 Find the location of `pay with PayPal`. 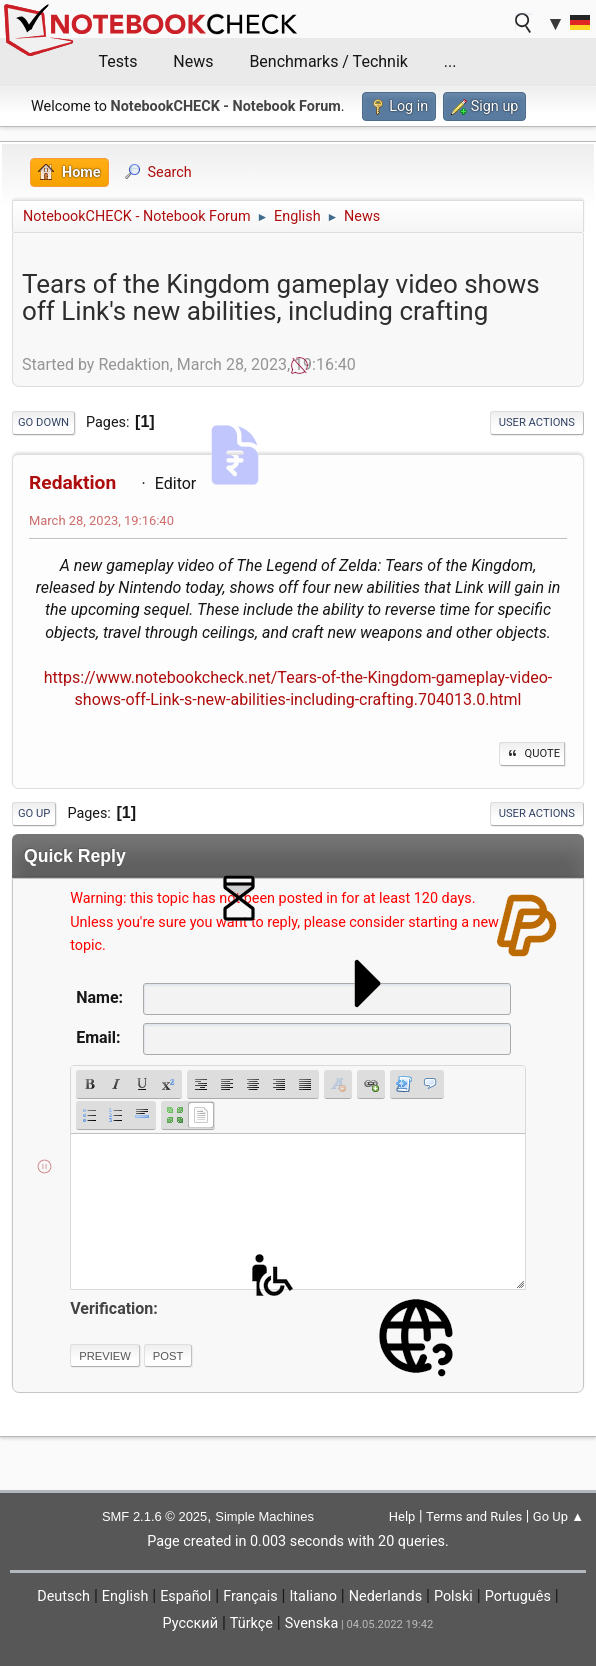

pay with PayPal is located at coordinates (525, 925).